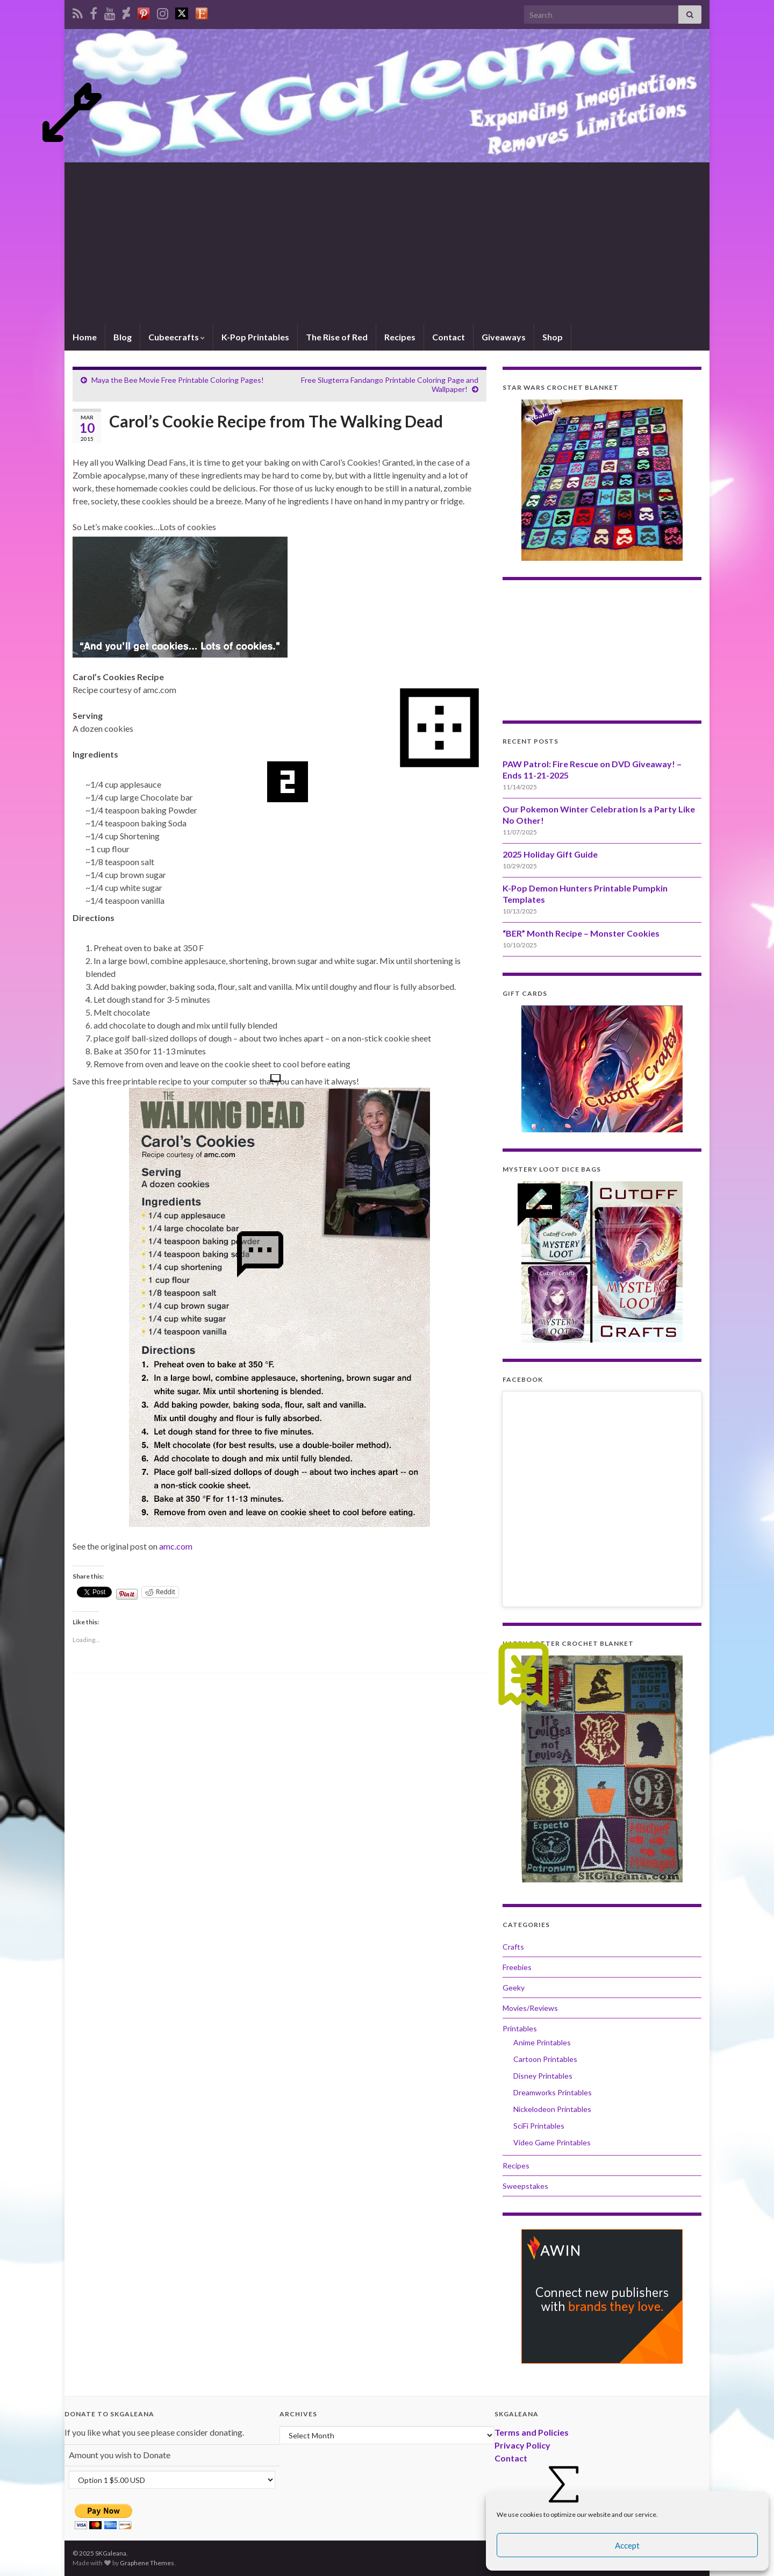 This screenshot has height=2576, width=774. I want to click on view yen transaction receipt, so click(524, 1674).